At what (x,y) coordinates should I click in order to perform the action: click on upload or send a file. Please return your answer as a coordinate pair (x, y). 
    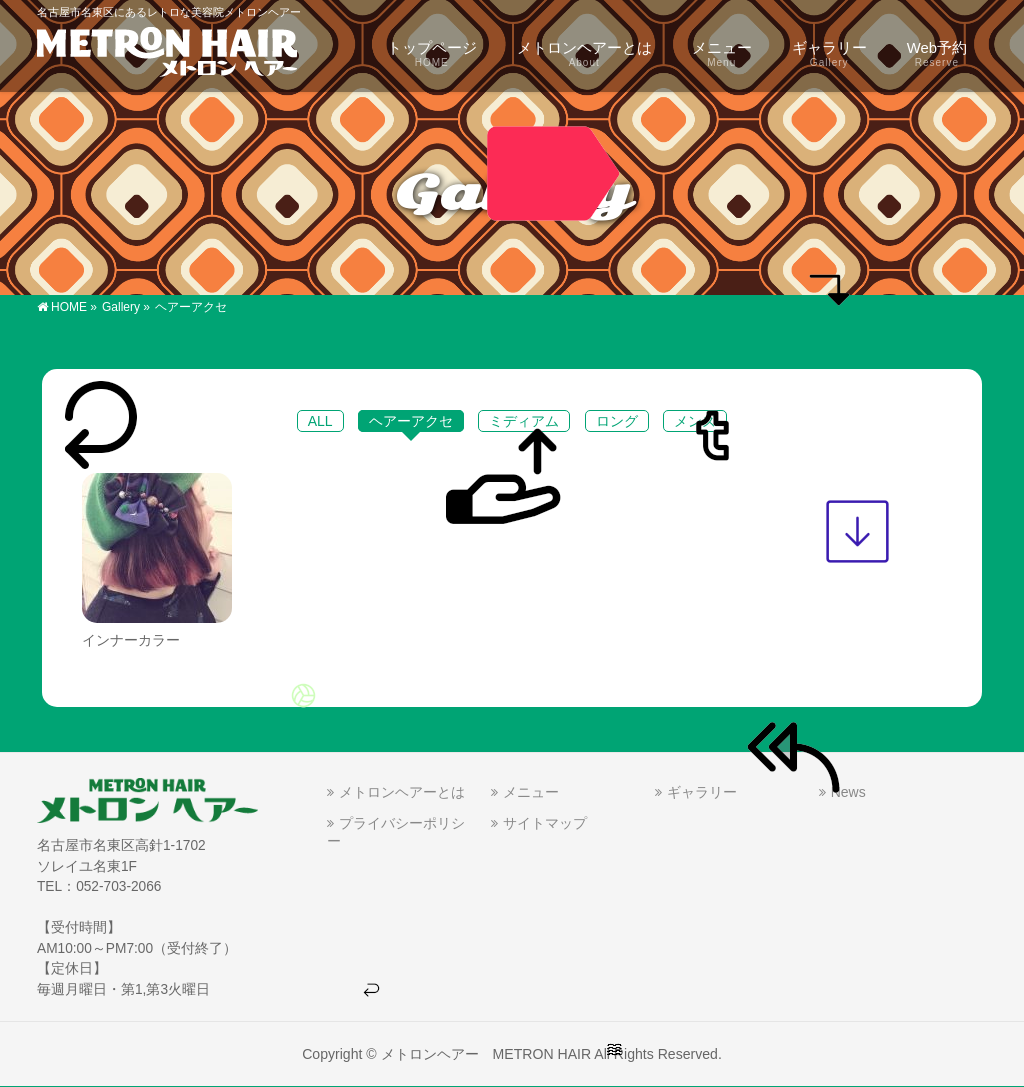
    Looking at the image, I should click on (507, 482).